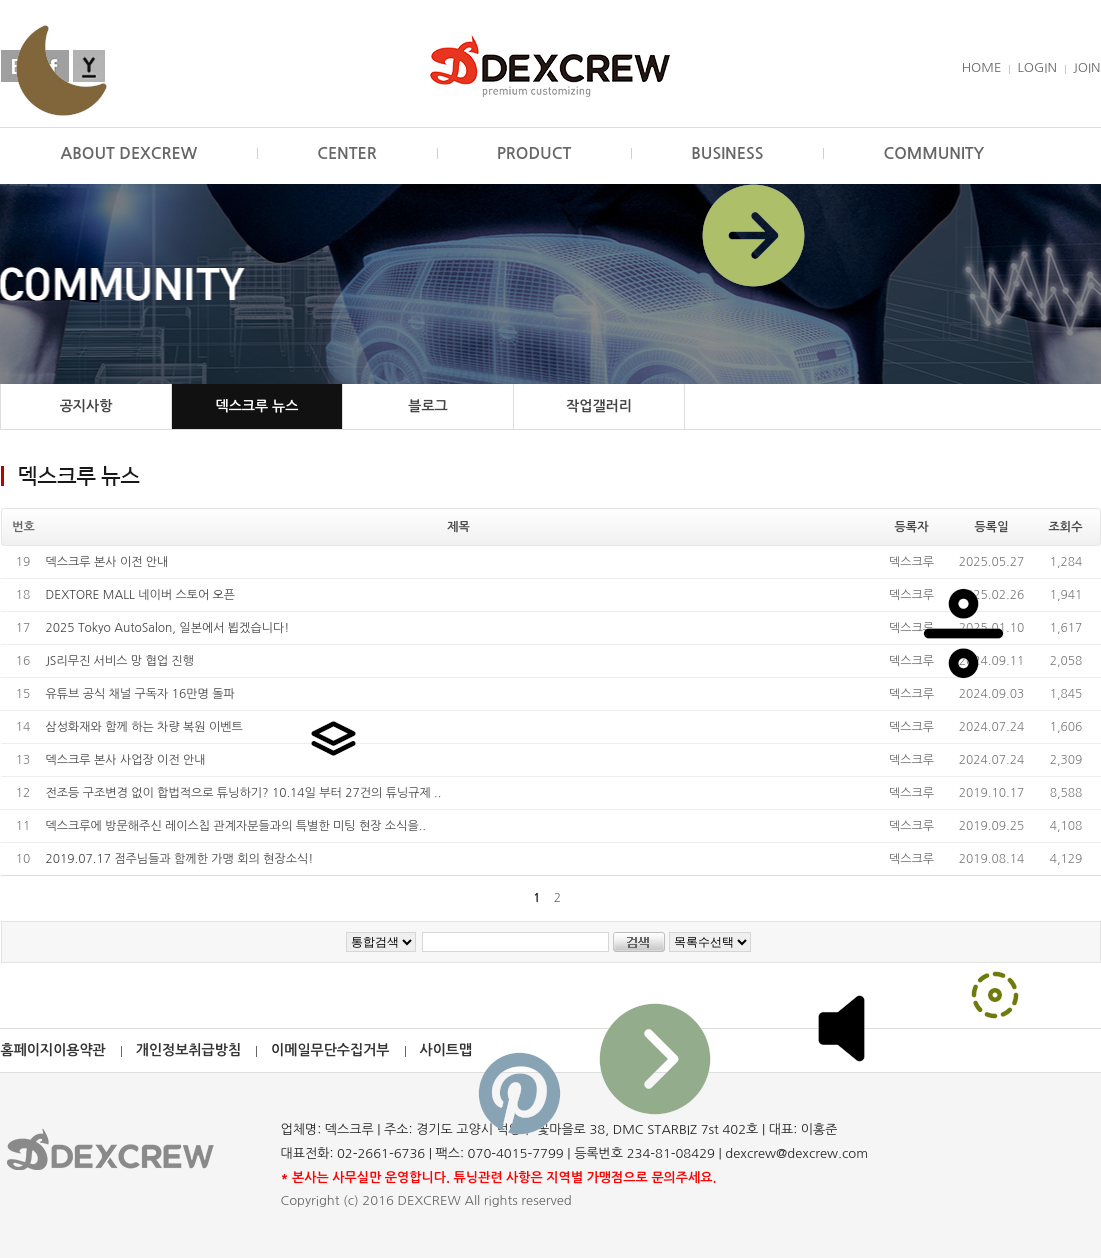  Describe the element at coordinates (333, 738) in the screenshot. I see `view layers or stacked content` at that location.